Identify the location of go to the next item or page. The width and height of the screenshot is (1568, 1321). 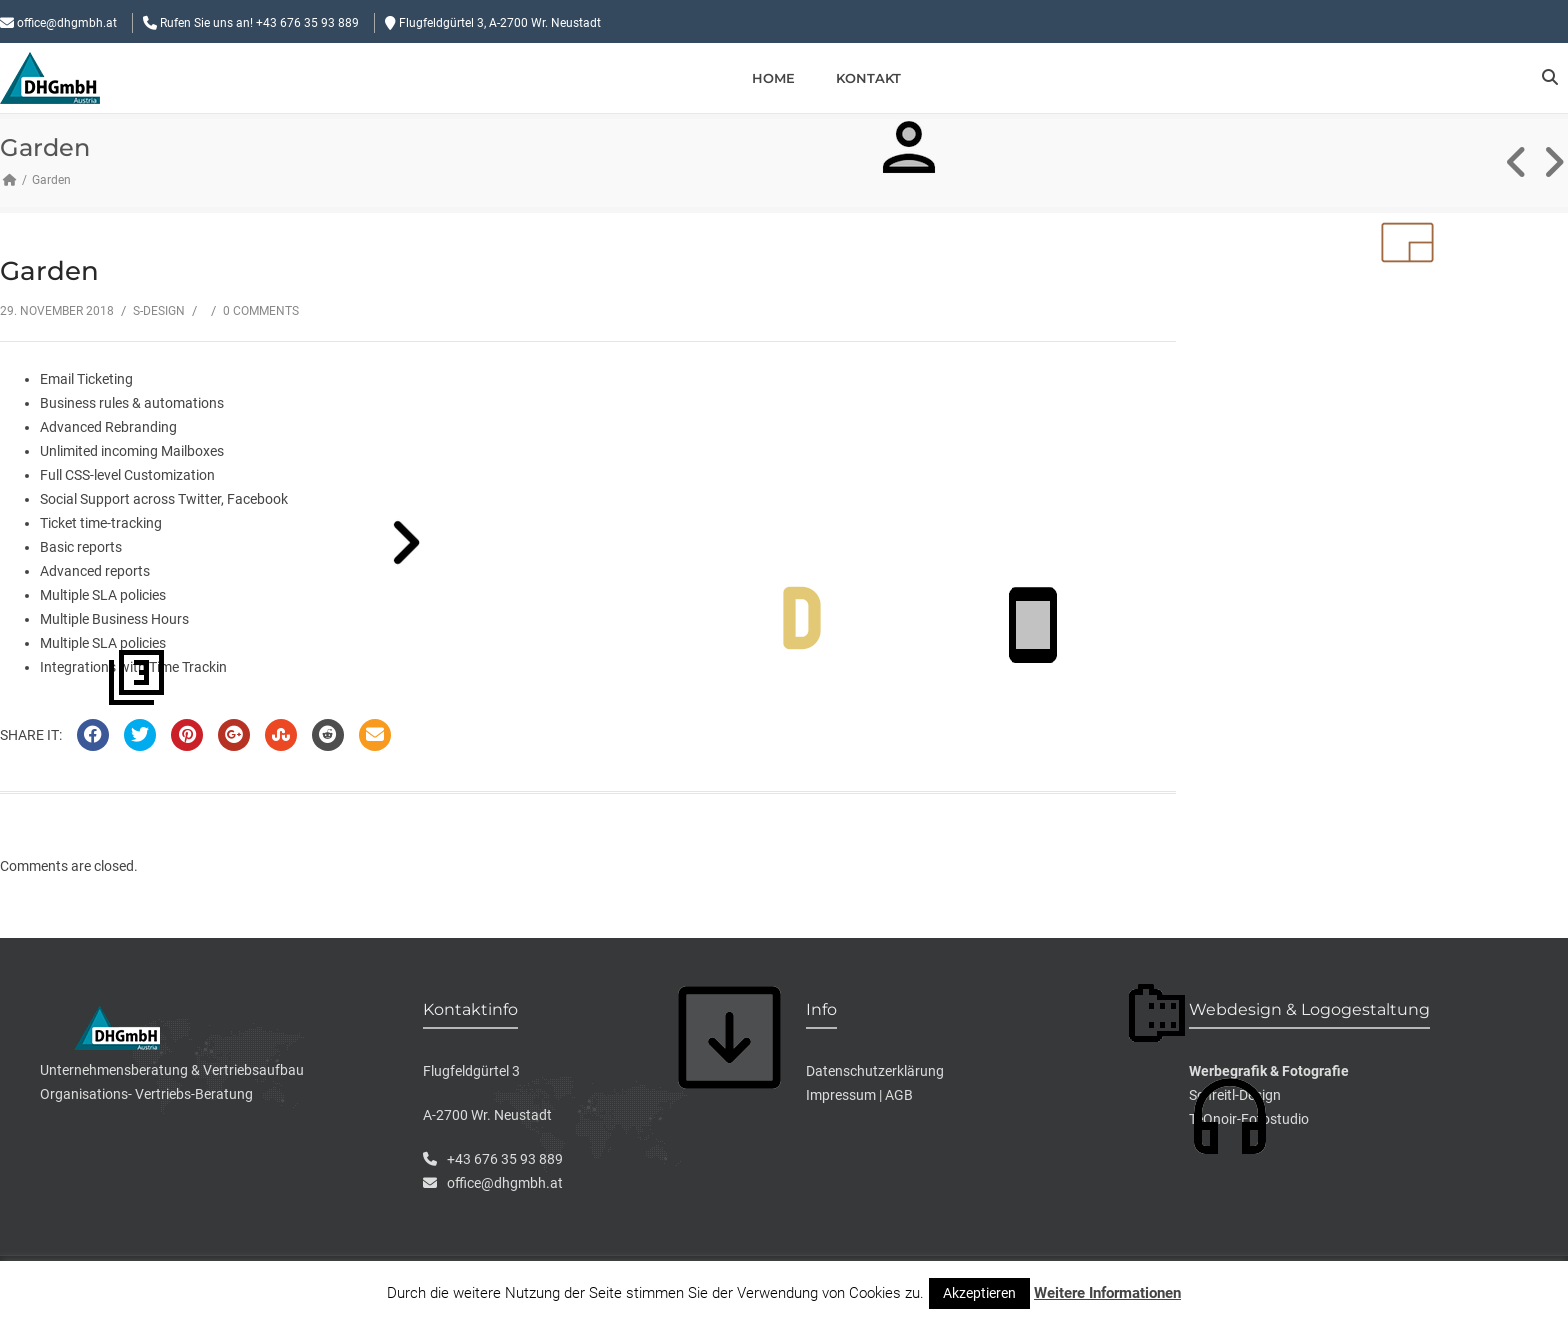
(405, 542).